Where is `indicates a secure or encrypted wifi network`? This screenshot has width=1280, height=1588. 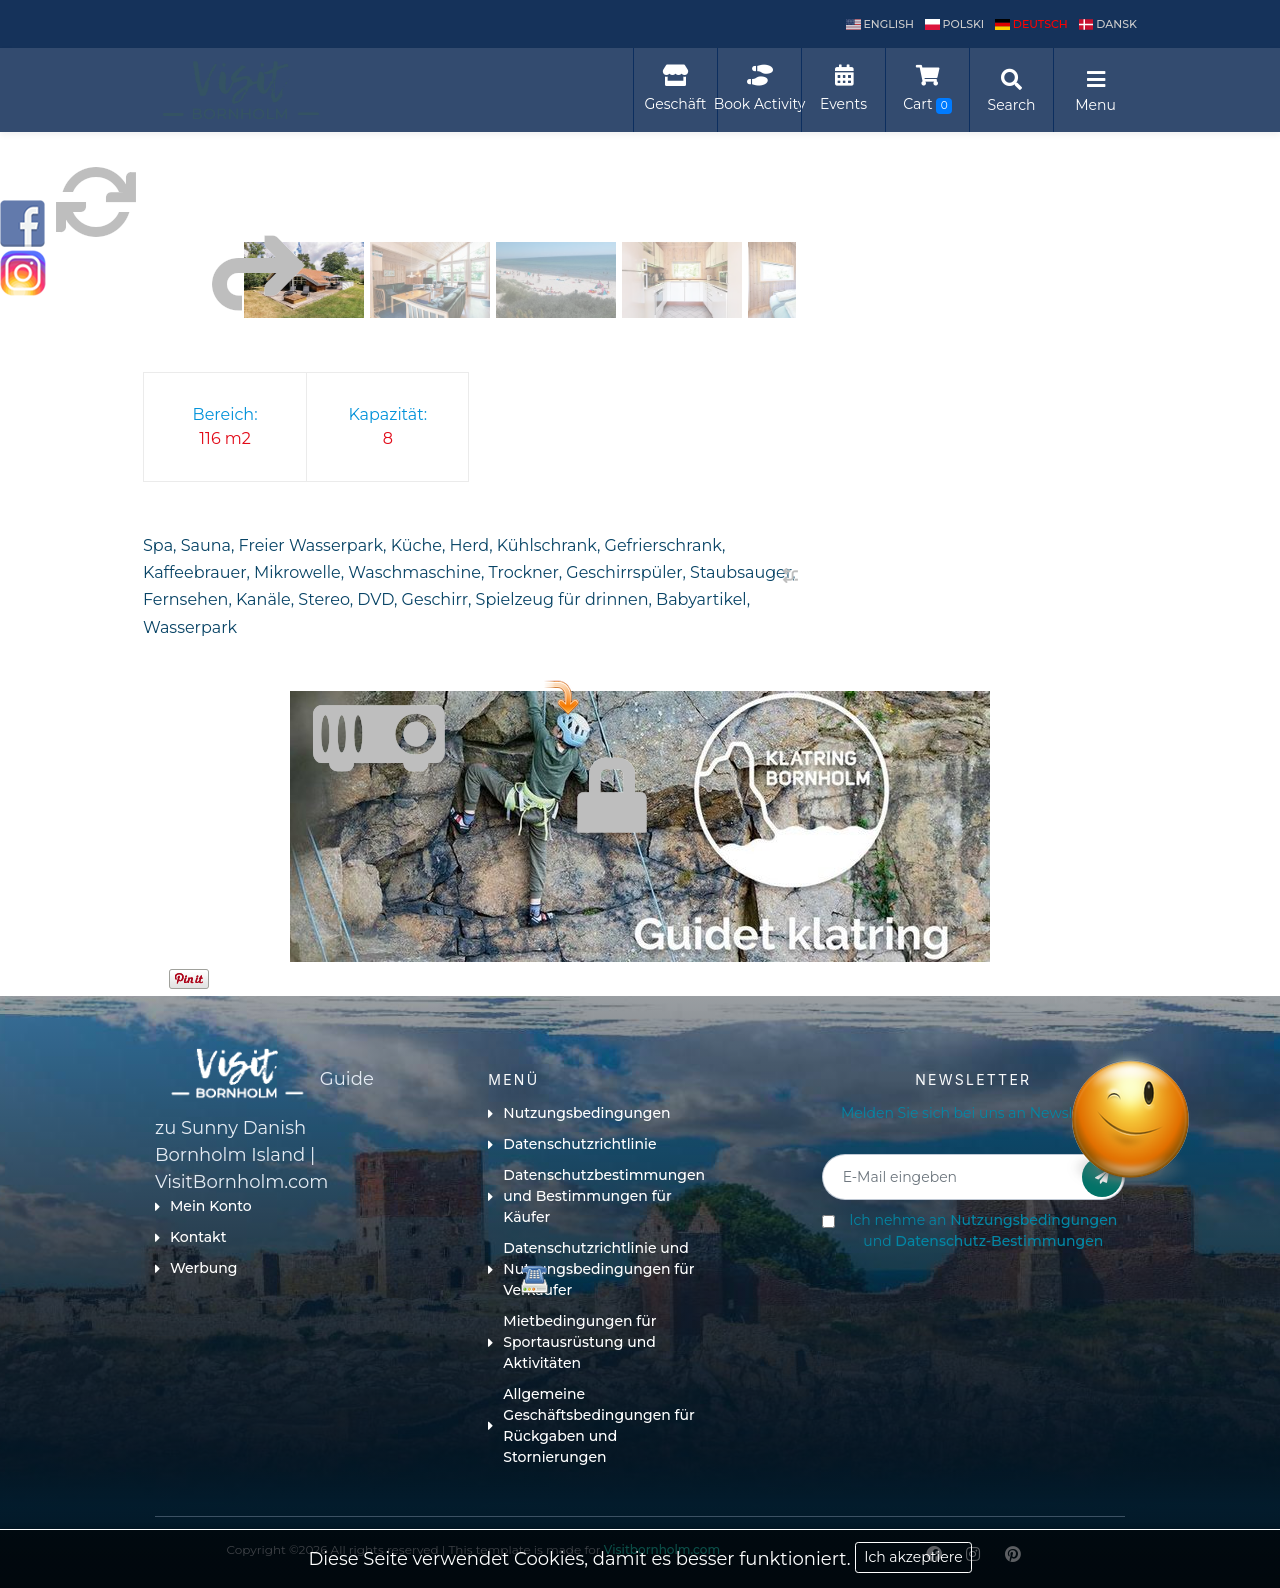
indicates a secure or encrypted wifi network is located at coordinates (612, 798).